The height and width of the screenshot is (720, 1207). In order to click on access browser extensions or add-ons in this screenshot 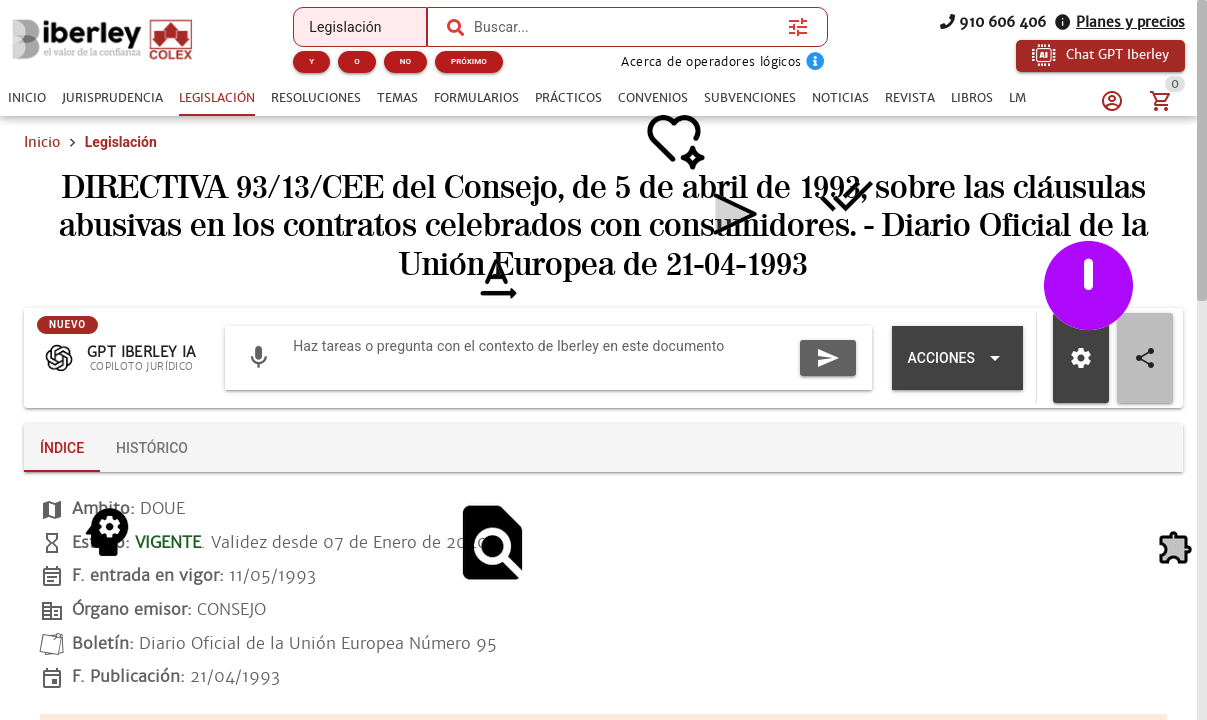, I will do `click(1176, 547)`.